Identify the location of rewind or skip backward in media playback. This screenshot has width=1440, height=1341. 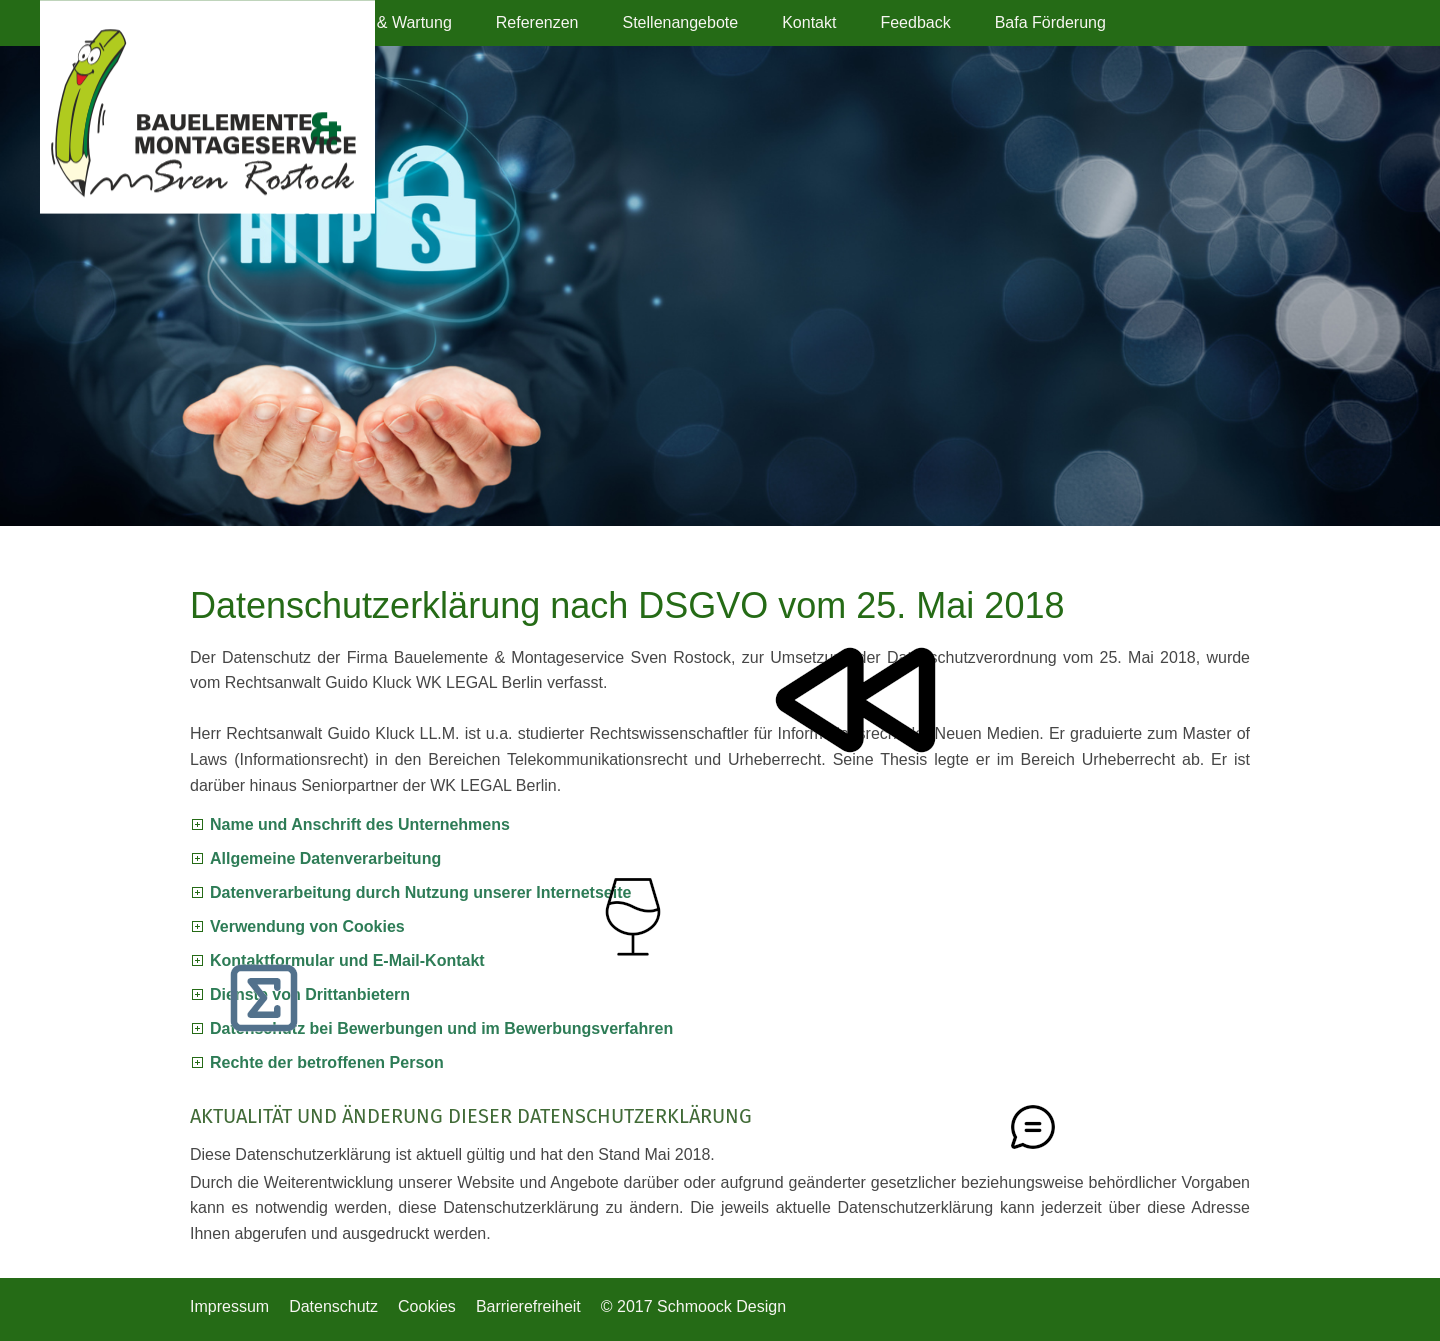
(861, 700).